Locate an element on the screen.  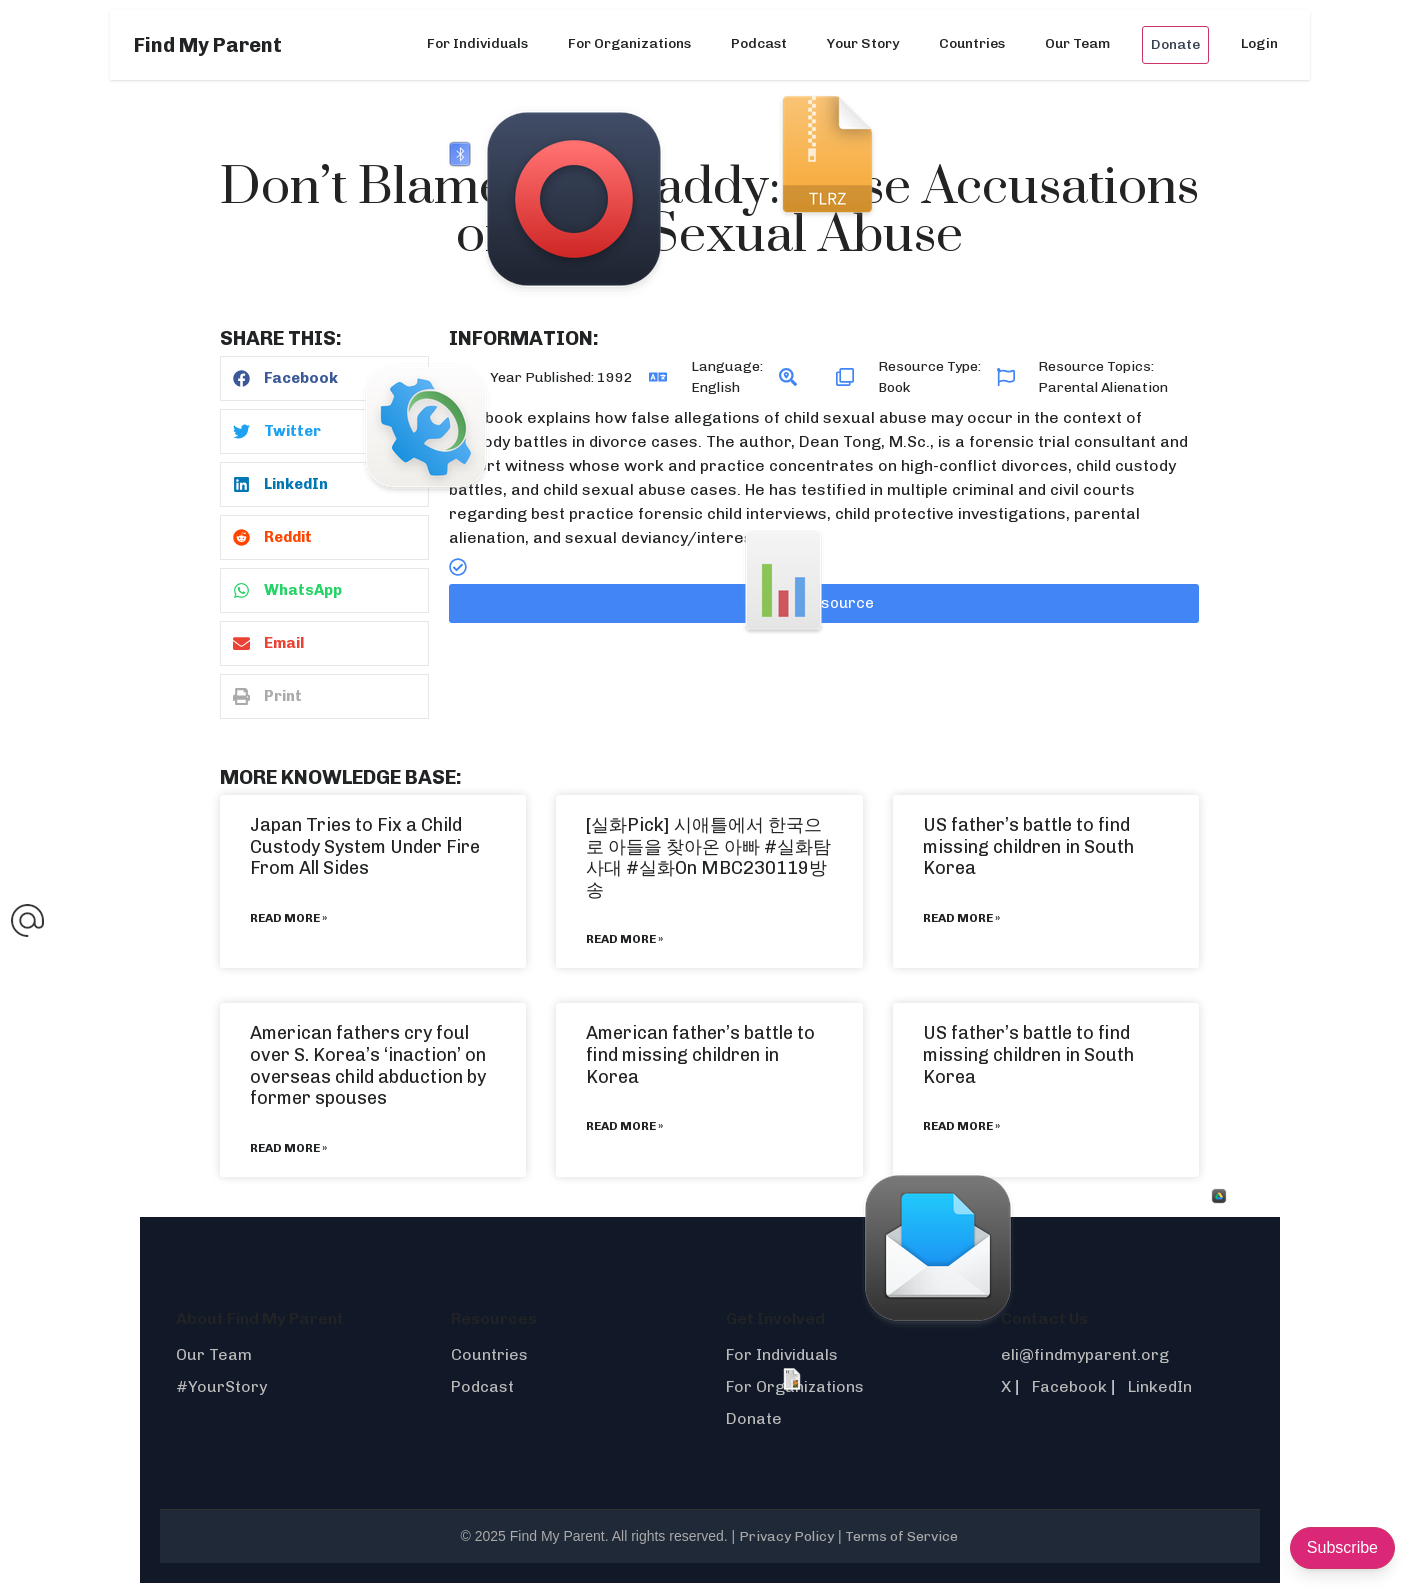
manage linked online accounts is located at coordinates (27, 920).